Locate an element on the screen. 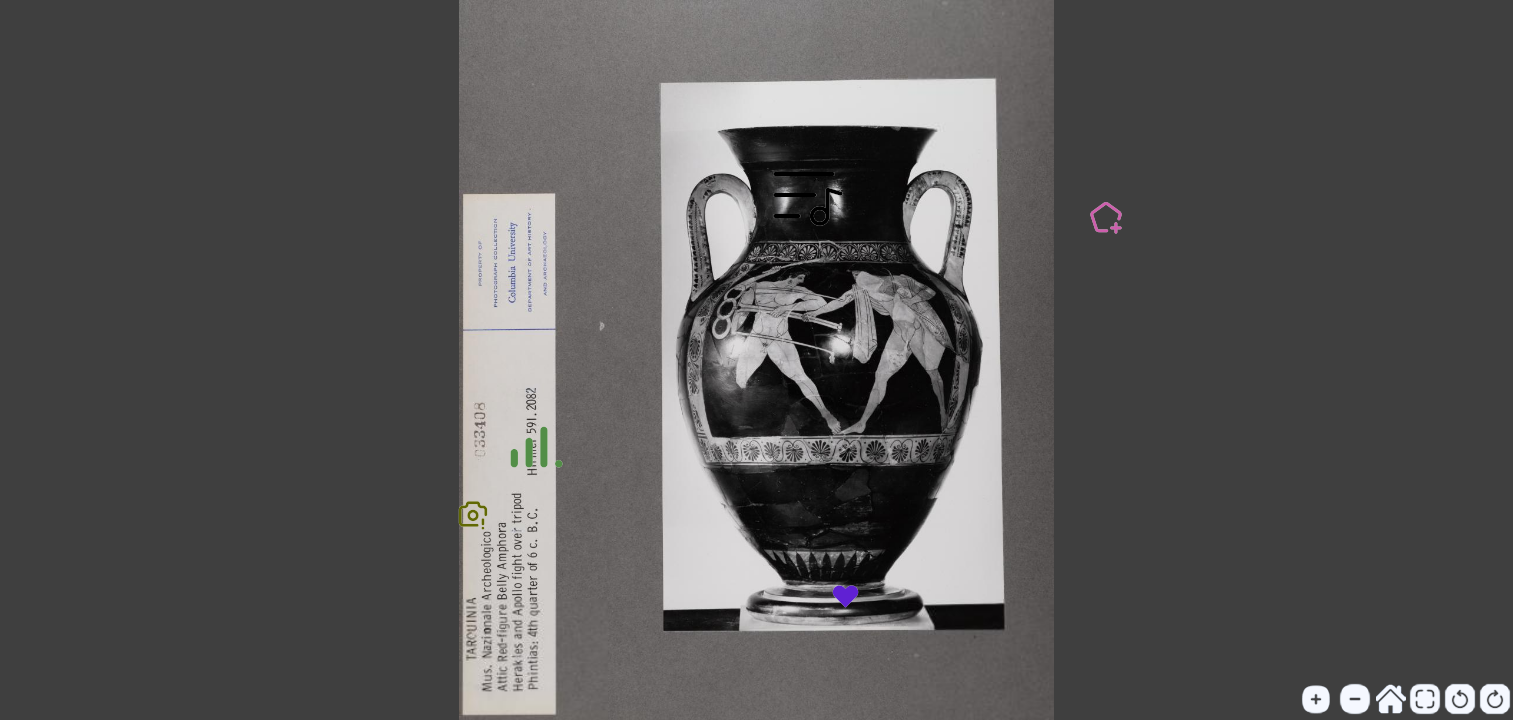 The image size is (1513, 720). camera error or malfunction alert is located at coordinates (473, 514).